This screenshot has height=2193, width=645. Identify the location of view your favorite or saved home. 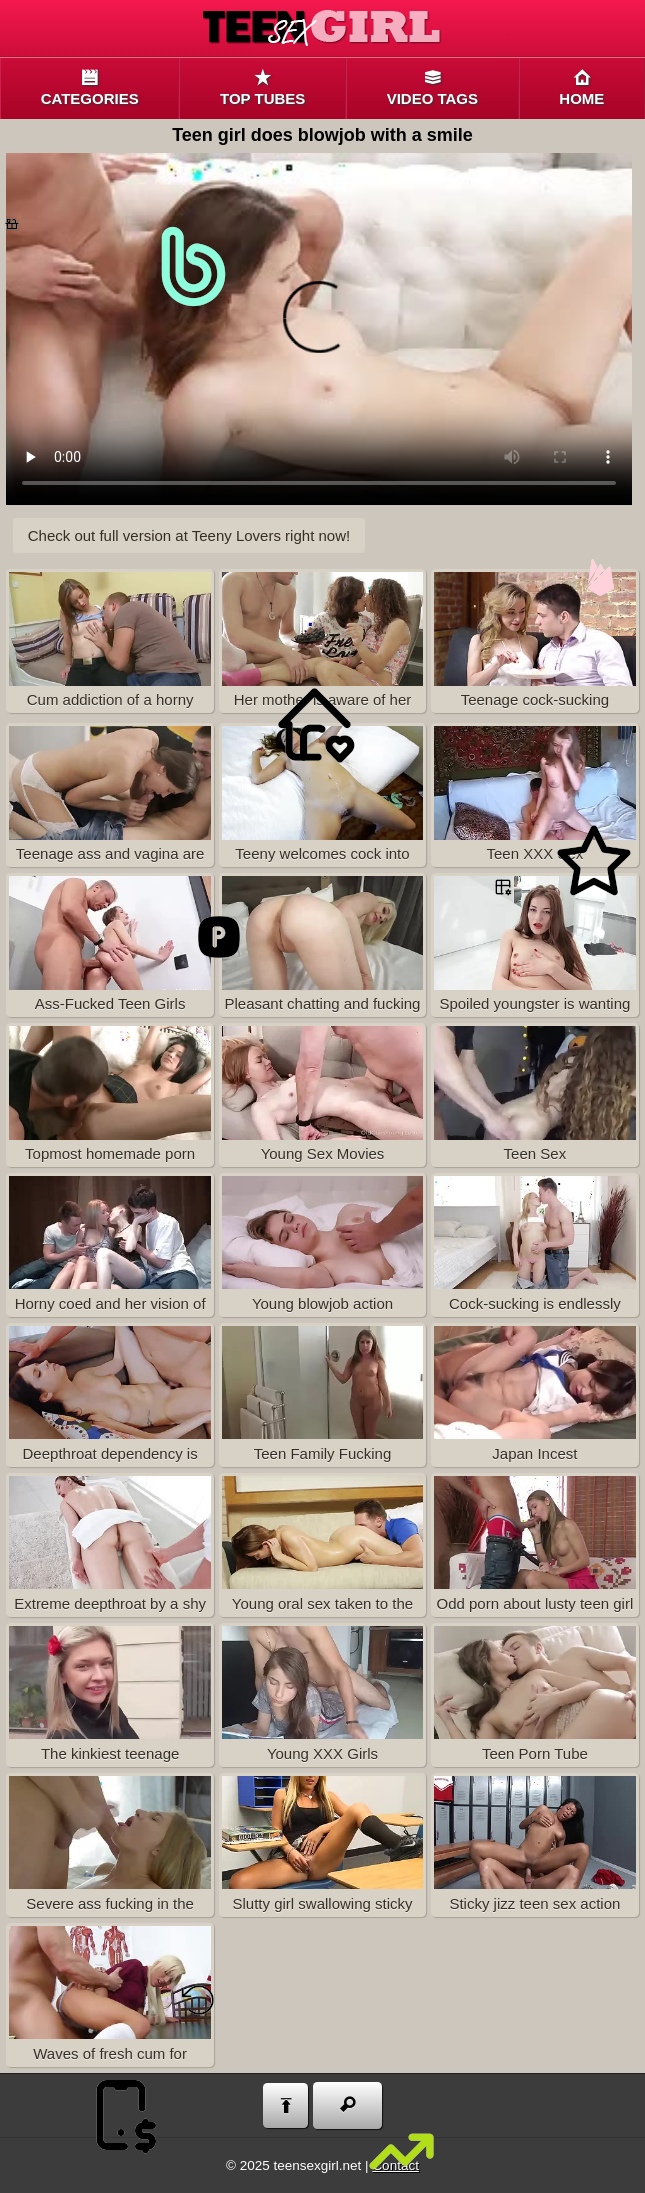
(314, 724).